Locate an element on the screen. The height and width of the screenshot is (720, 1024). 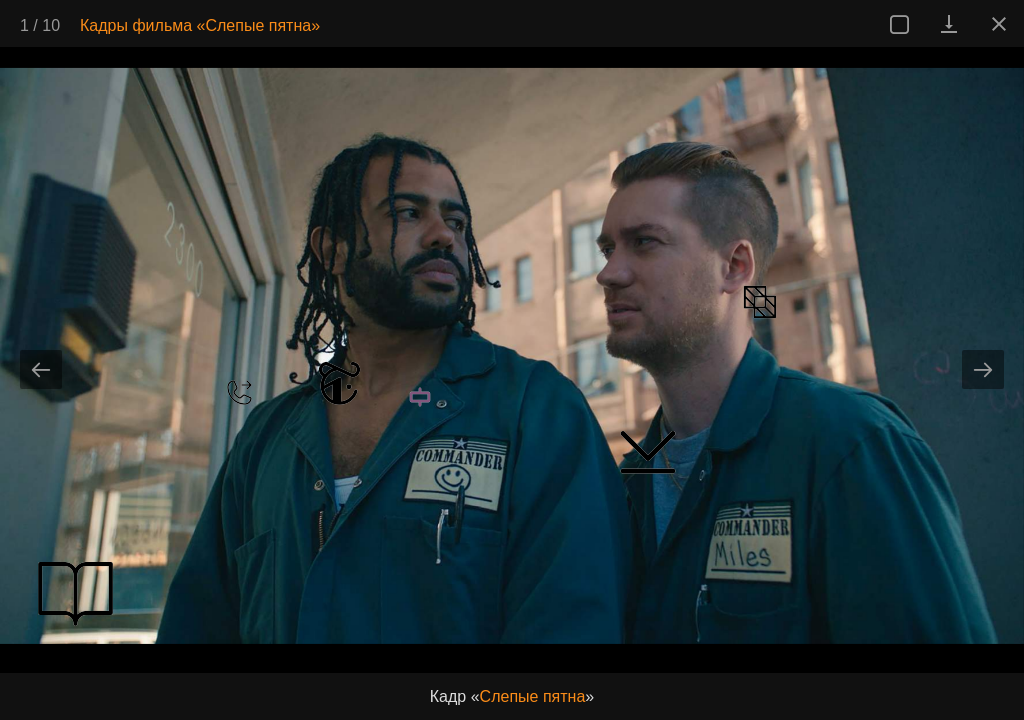
exclude or subtract overlapping shapes in a design tool is located at coordinates (760, 302).